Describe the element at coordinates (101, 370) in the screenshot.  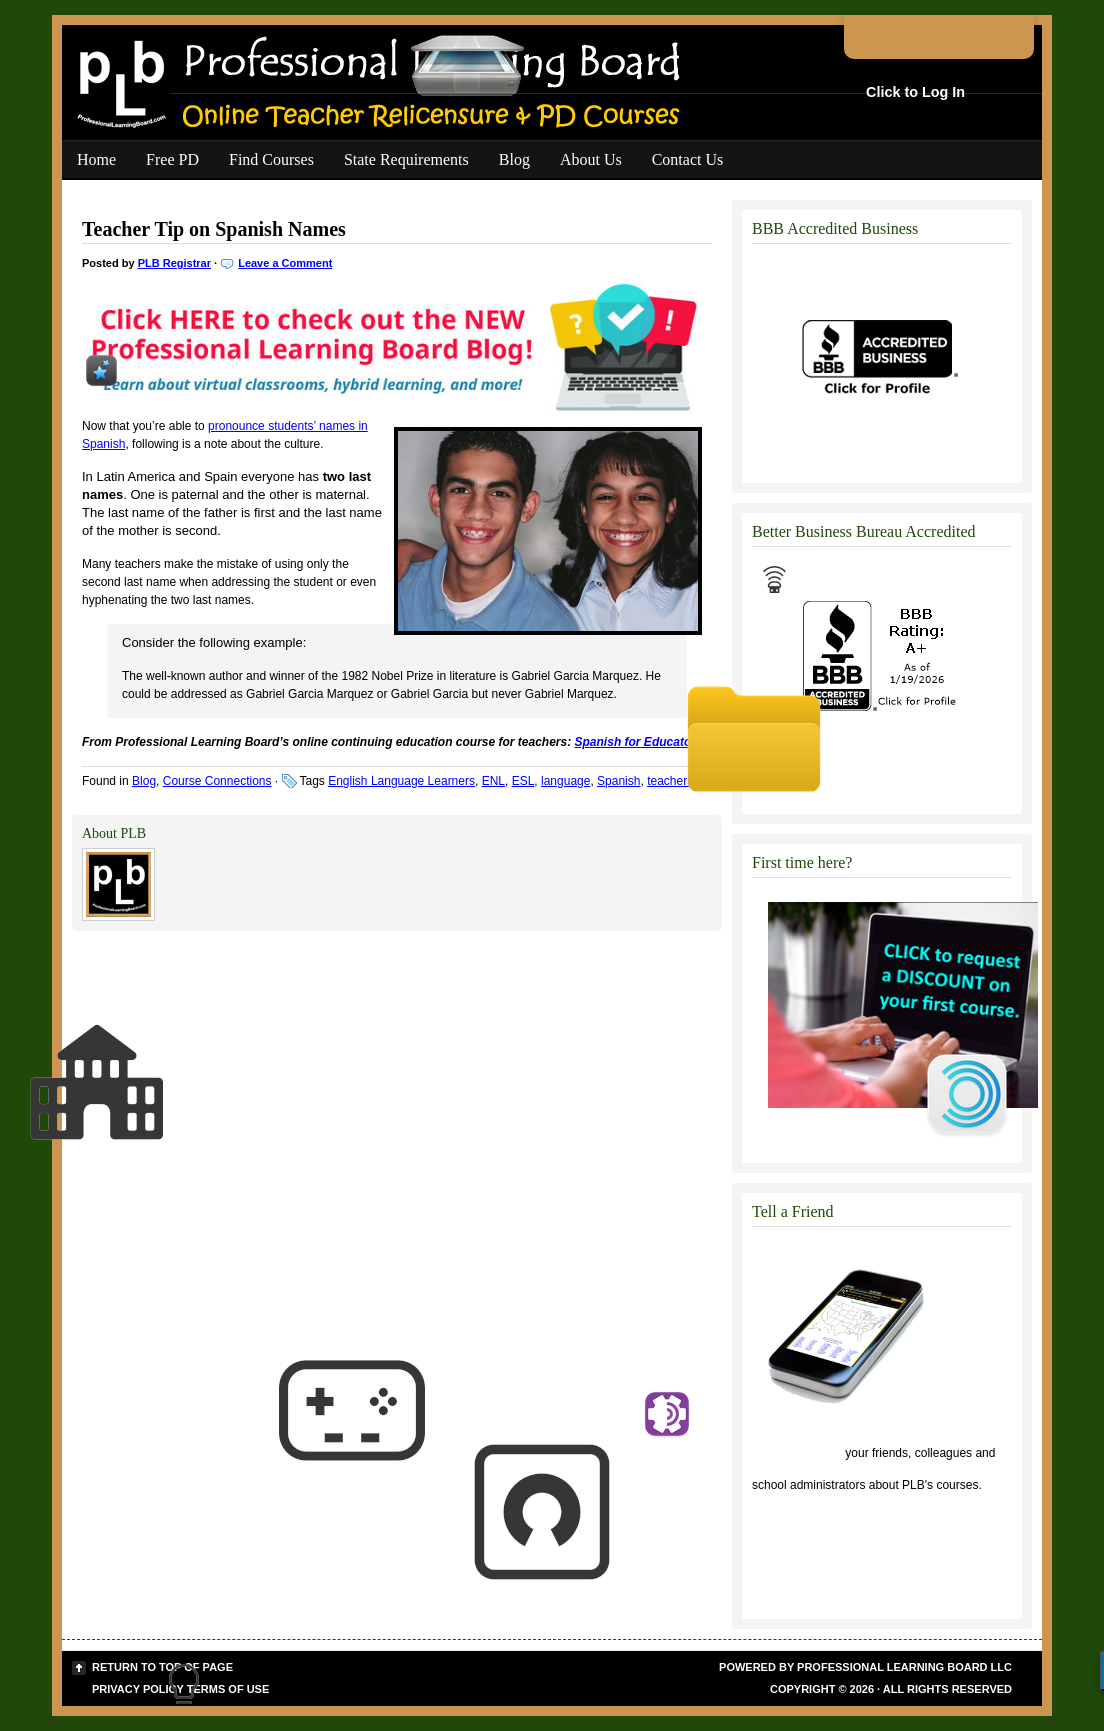
I see `open anki flashcard app` at that location.